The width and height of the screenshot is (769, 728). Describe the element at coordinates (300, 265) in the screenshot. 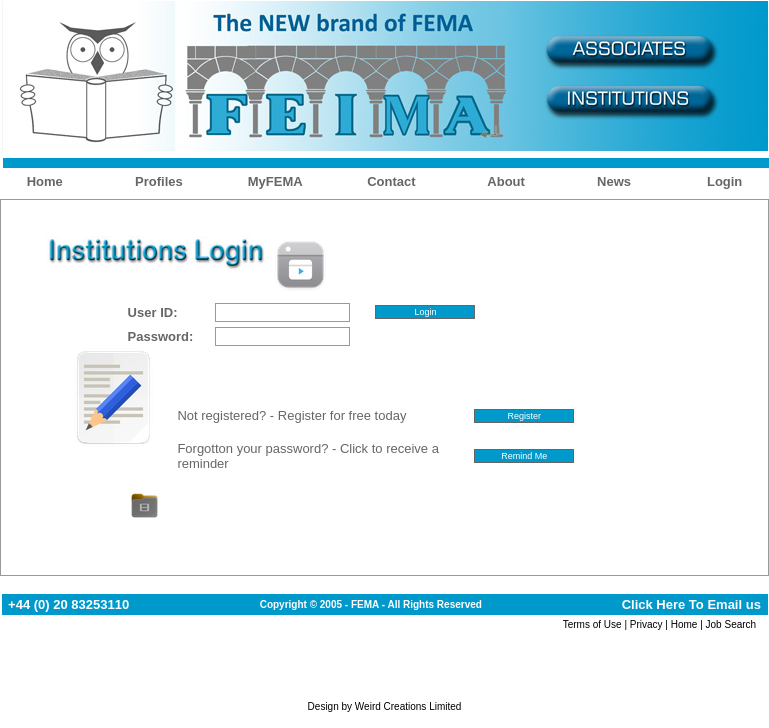

I see `open video or media playback preferences` at that location.